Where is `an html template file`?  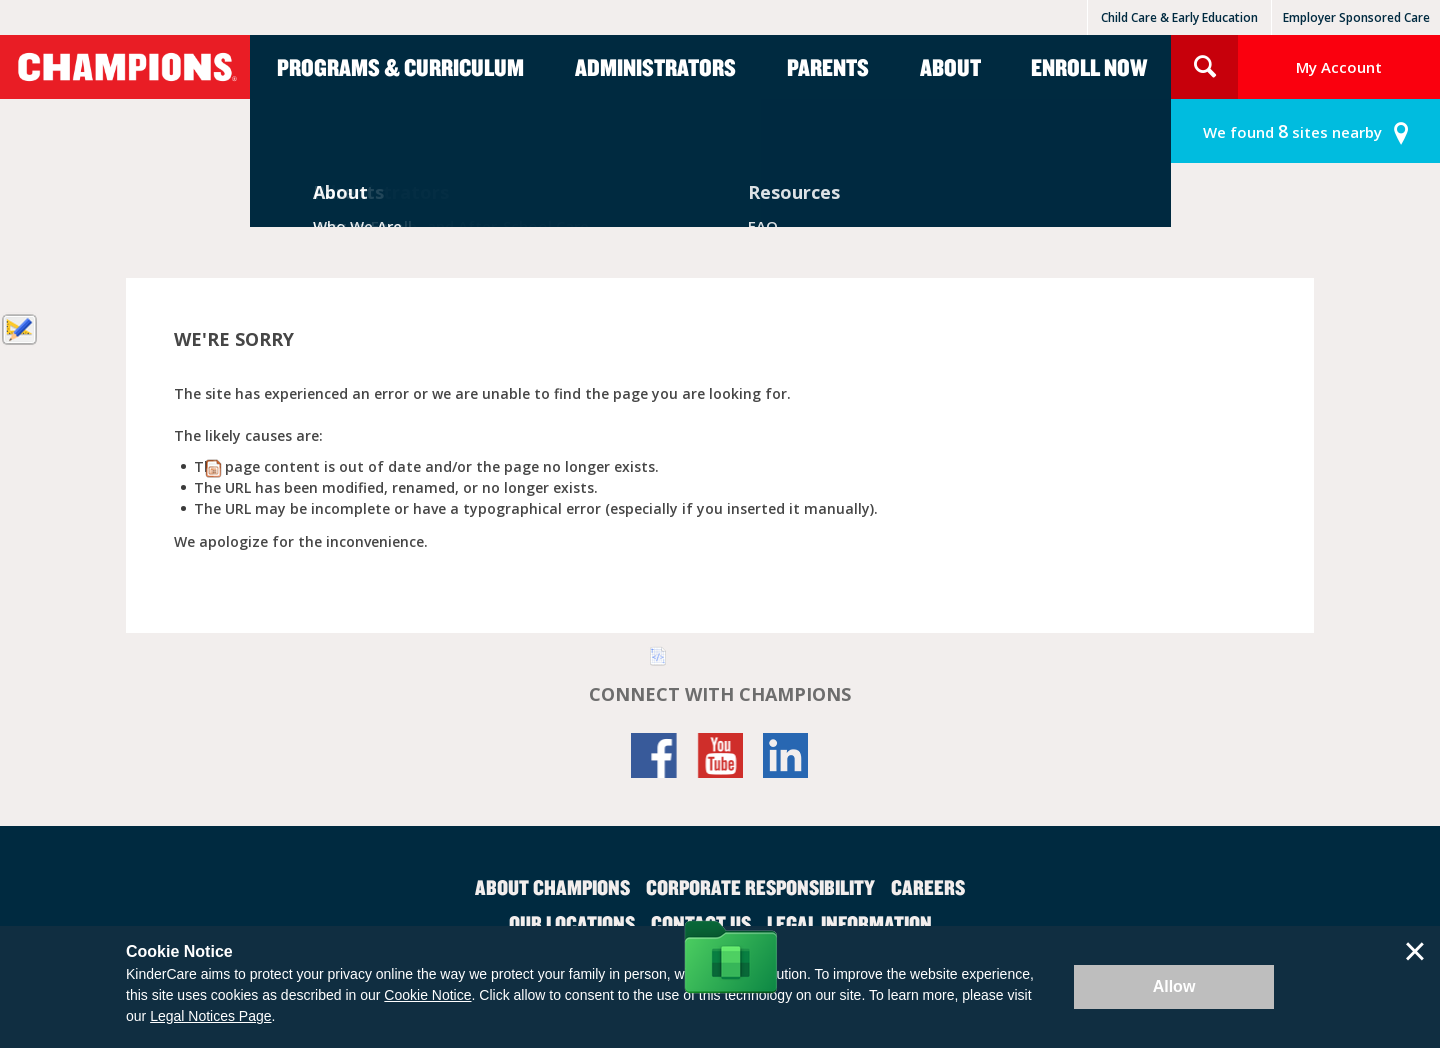
an html template file is located at coordinates (658, 656).